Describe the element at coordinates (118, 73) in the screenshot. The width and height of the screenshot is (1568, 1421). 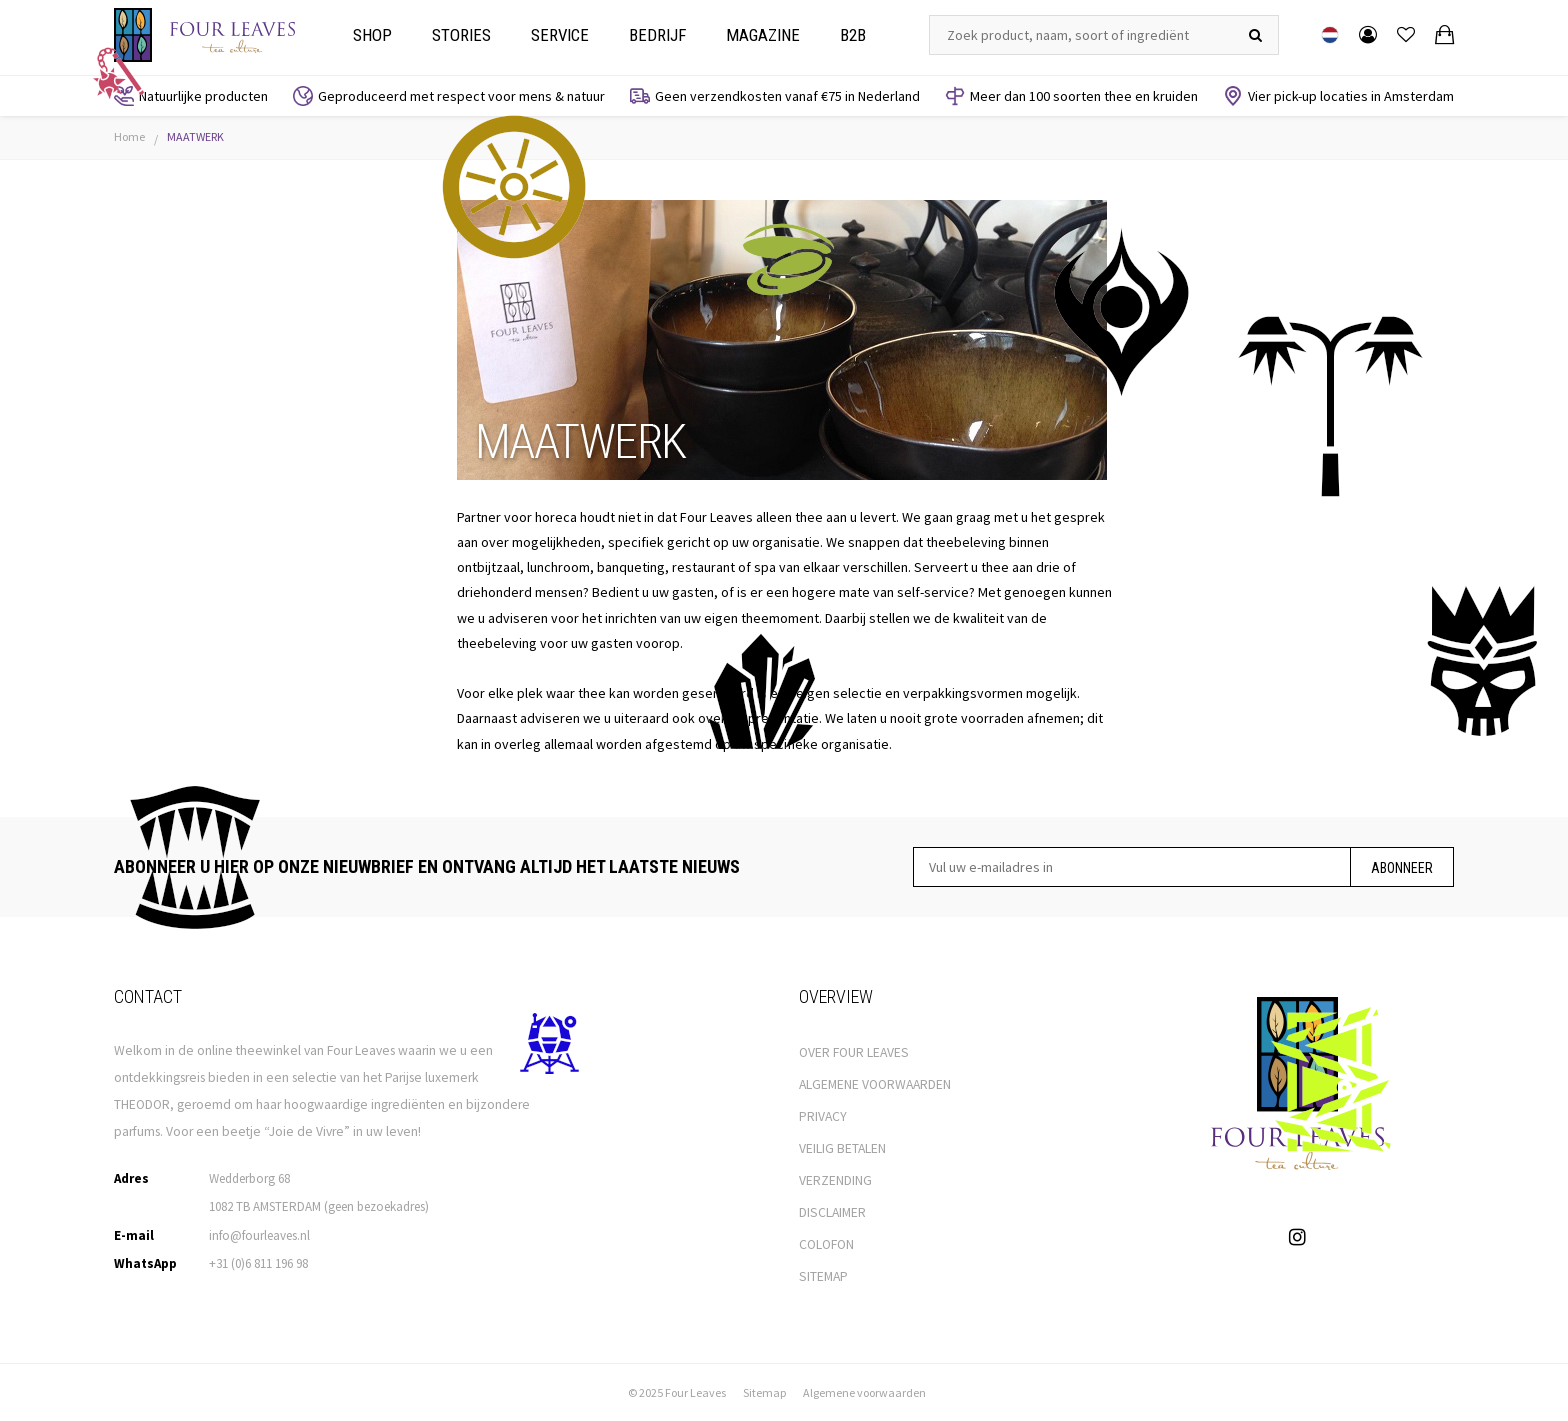
I see `select flail weapon in game inventory` at that location.